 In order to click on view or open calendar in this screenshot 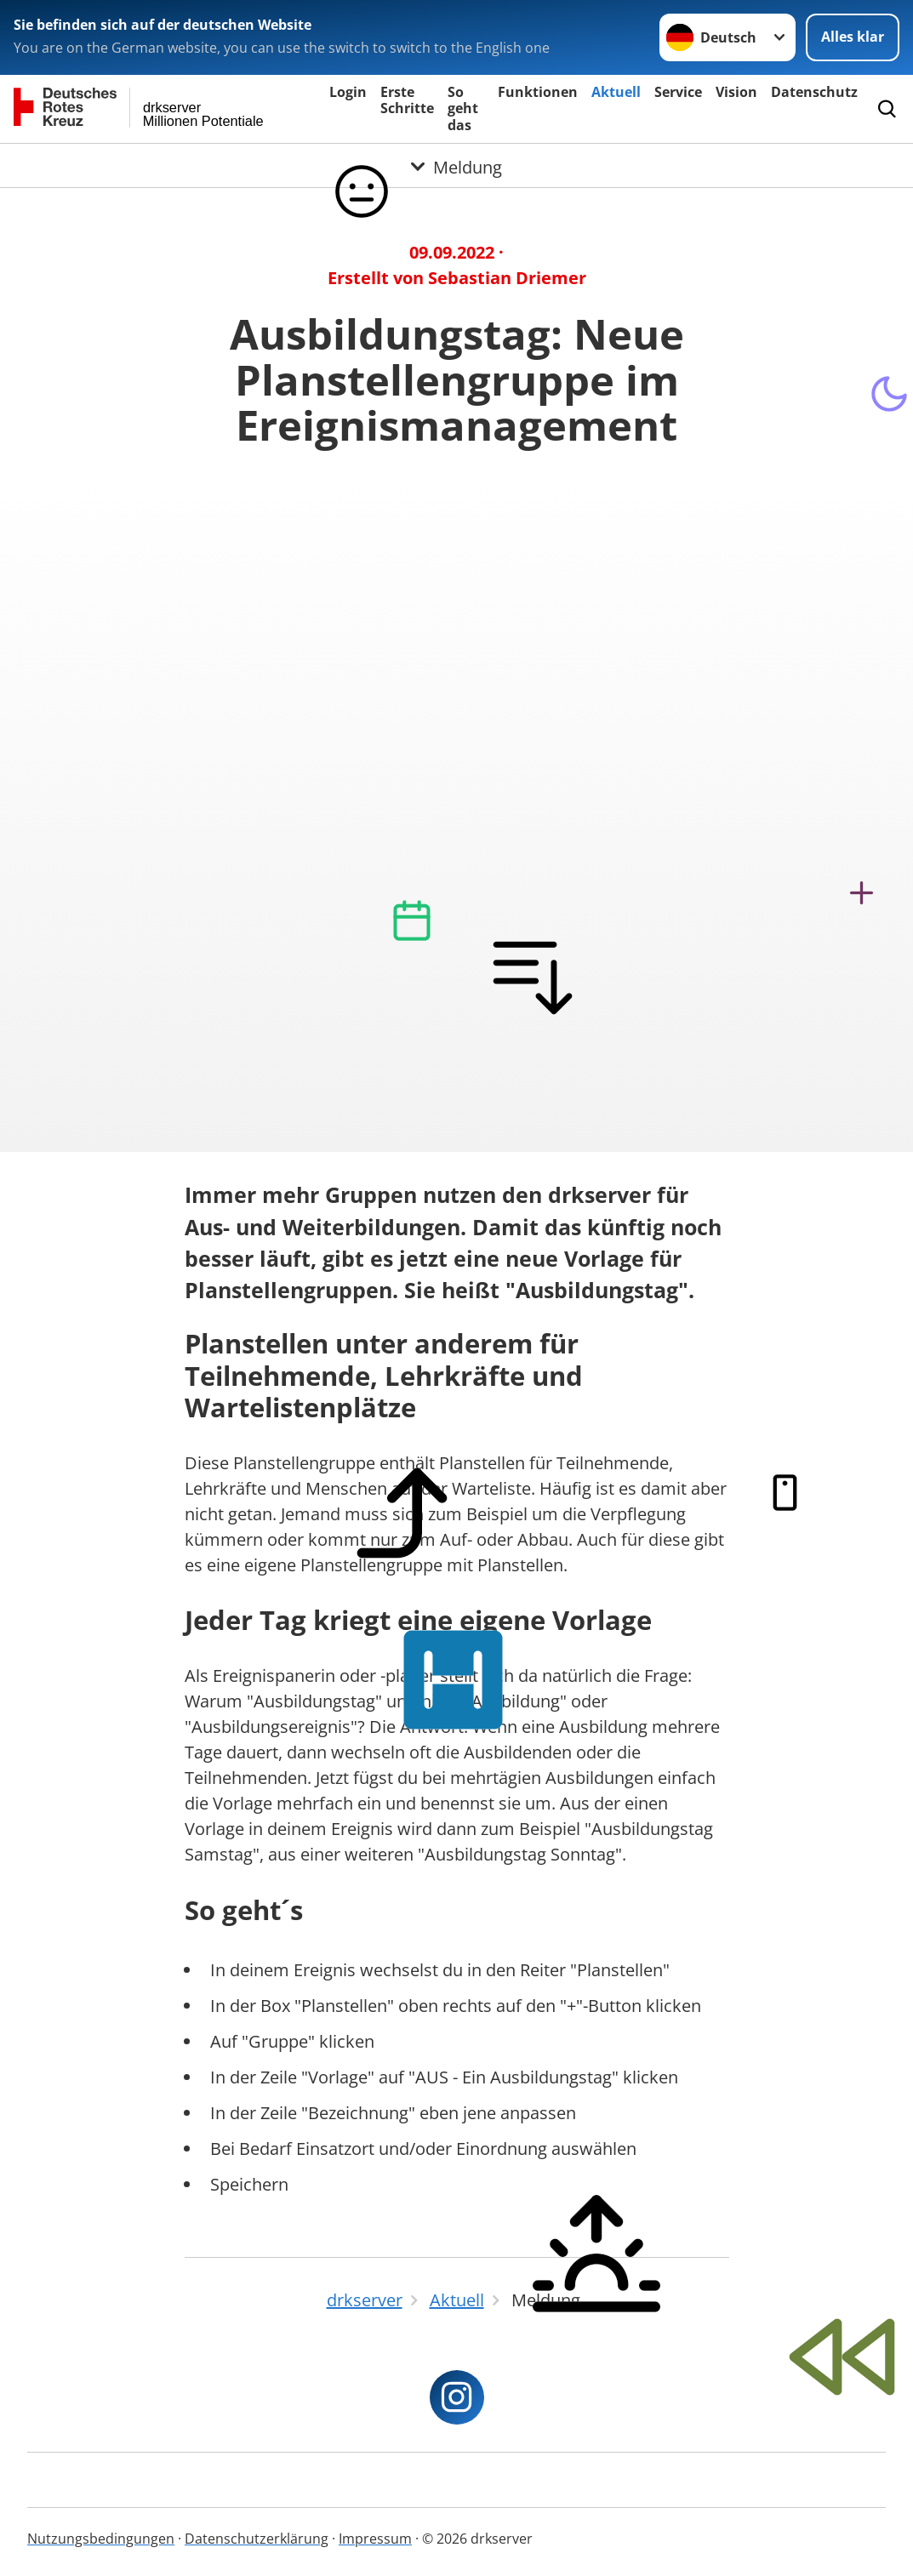, I will do `click(412, 920)`.